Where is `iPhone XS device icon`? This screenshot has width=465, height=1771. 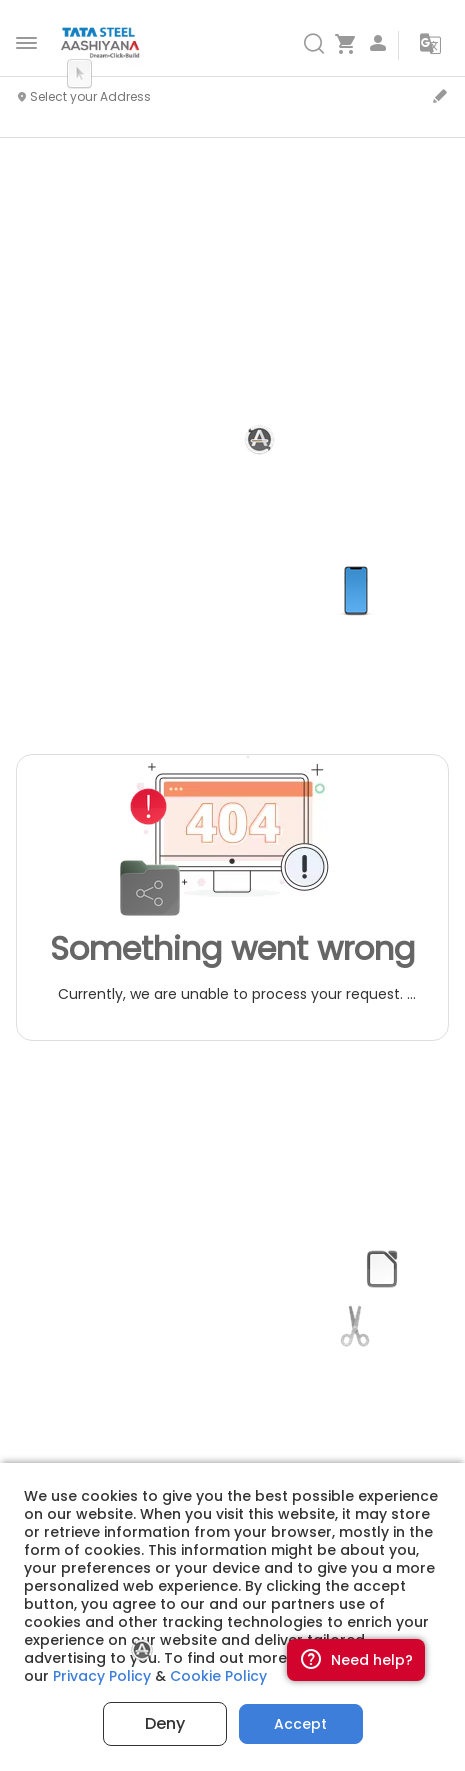 iPhone XS device icon is located at coordinates (356, 591).